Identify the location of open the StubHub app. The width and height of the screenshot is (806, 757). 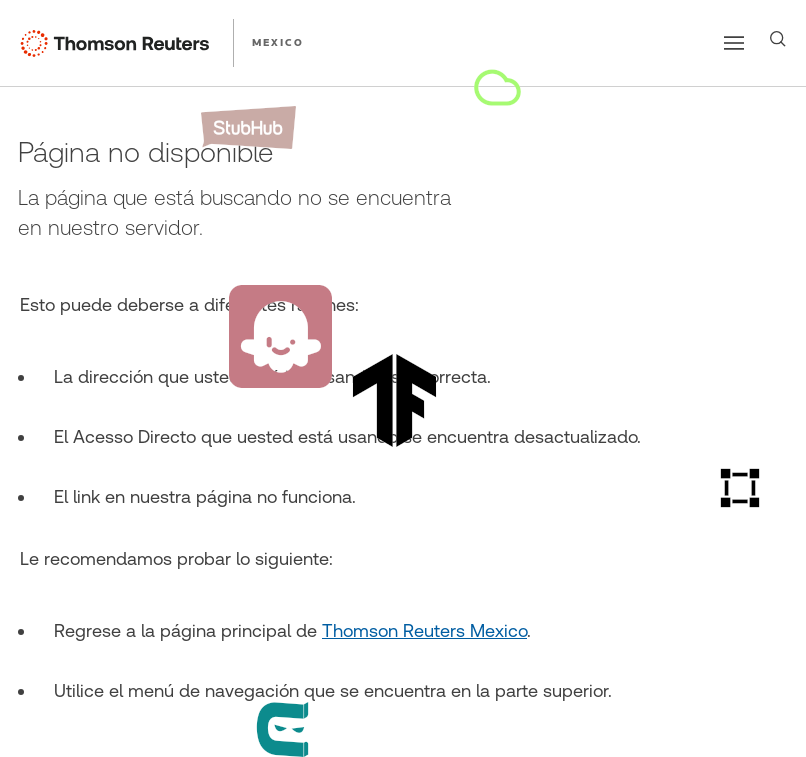
(248, 127).